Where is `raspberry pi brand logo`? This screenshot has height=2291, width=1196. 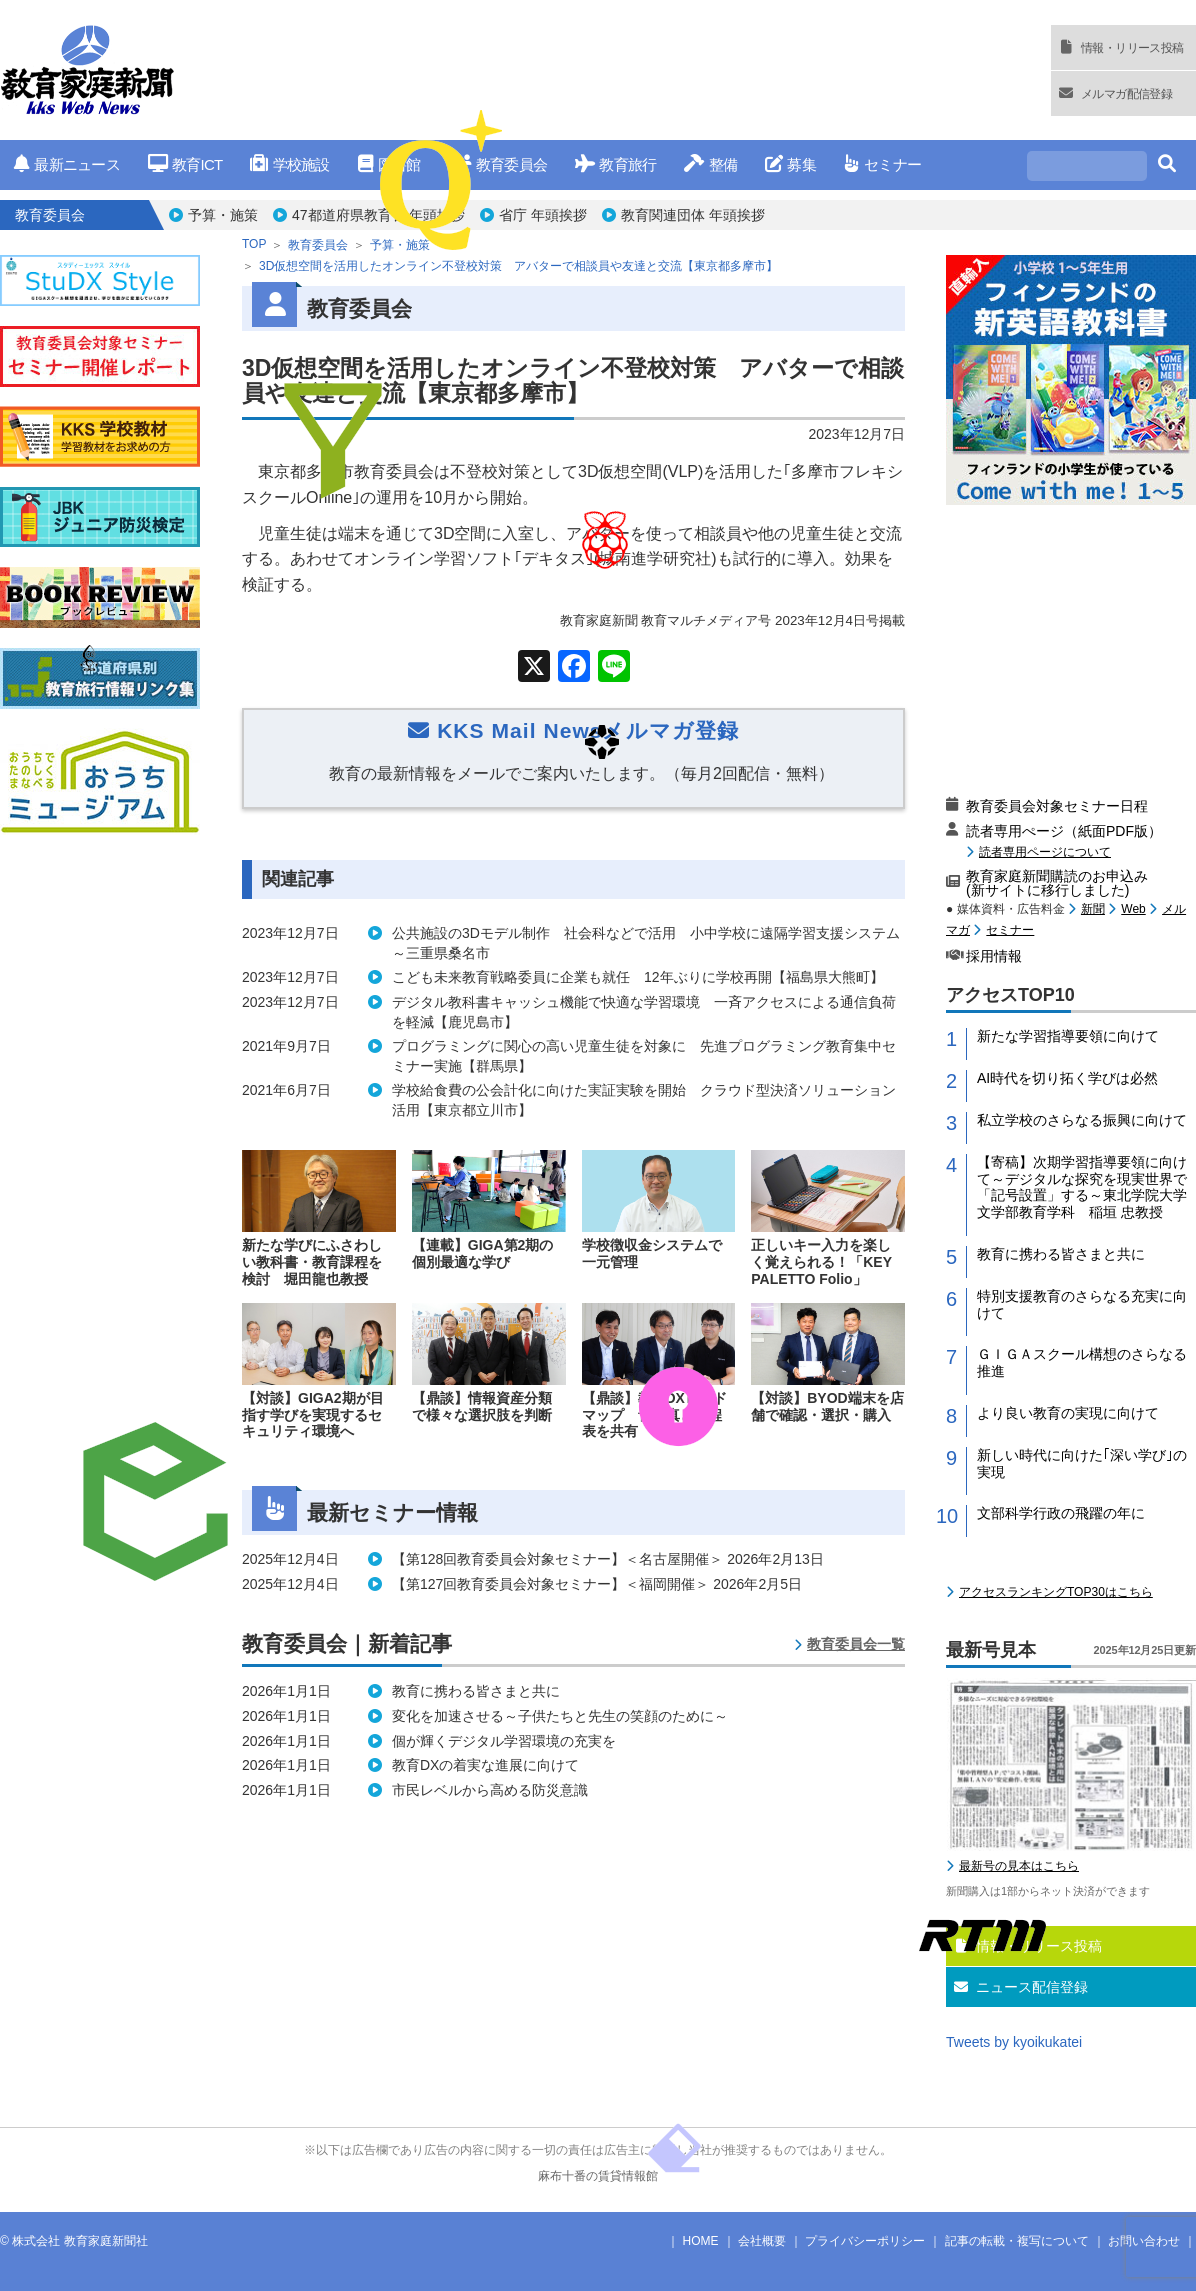
raspberry pi brand logo is located at coordinates (605, 540).